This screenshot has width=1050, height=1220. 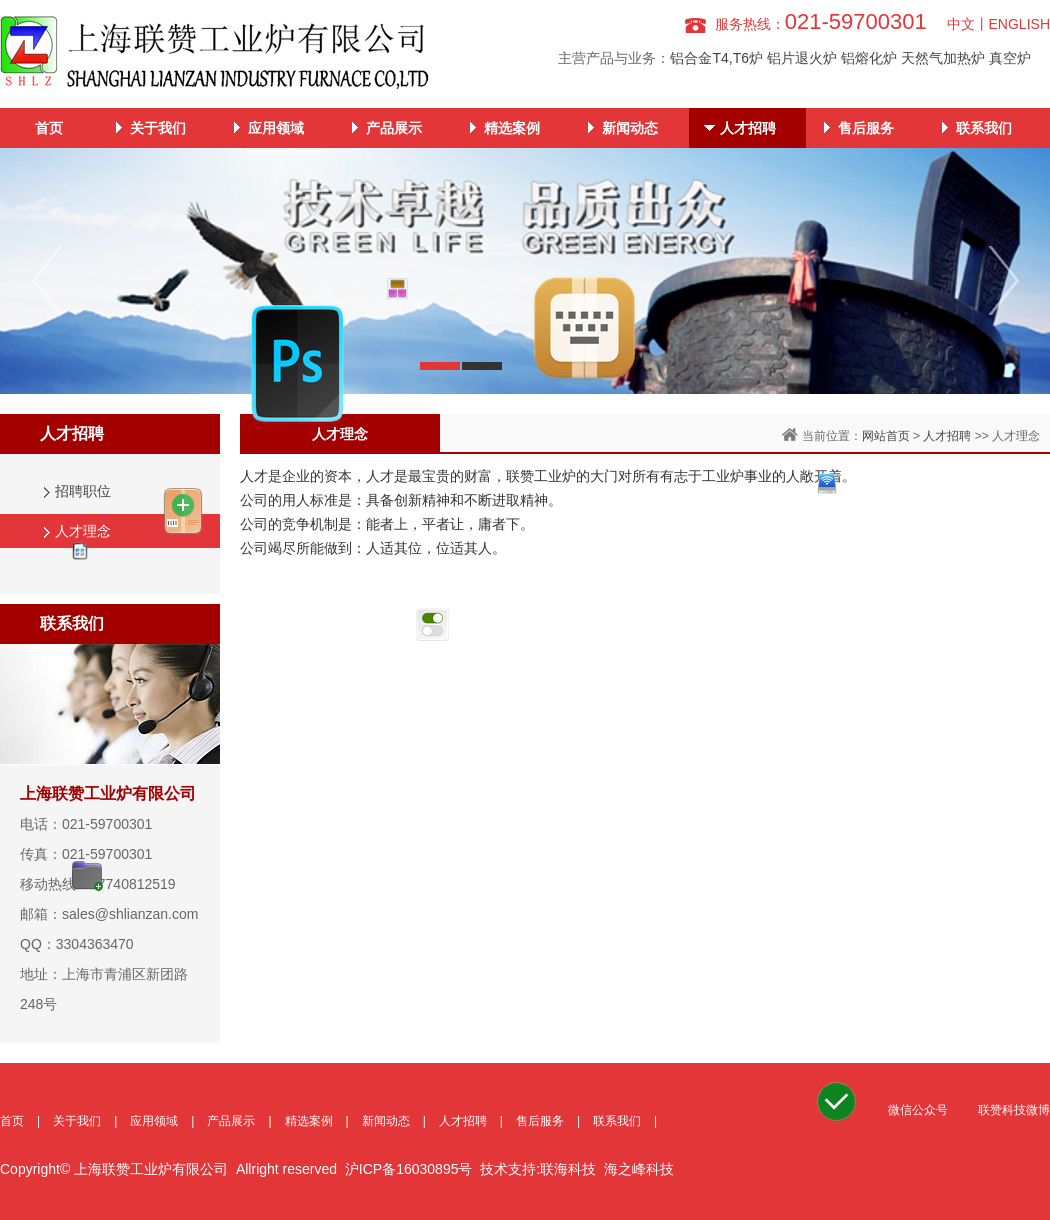 What do you see at coordinates (827, 484) in the screenshot?
I see `access a wireless network drive` at bounding box center [827, 484].